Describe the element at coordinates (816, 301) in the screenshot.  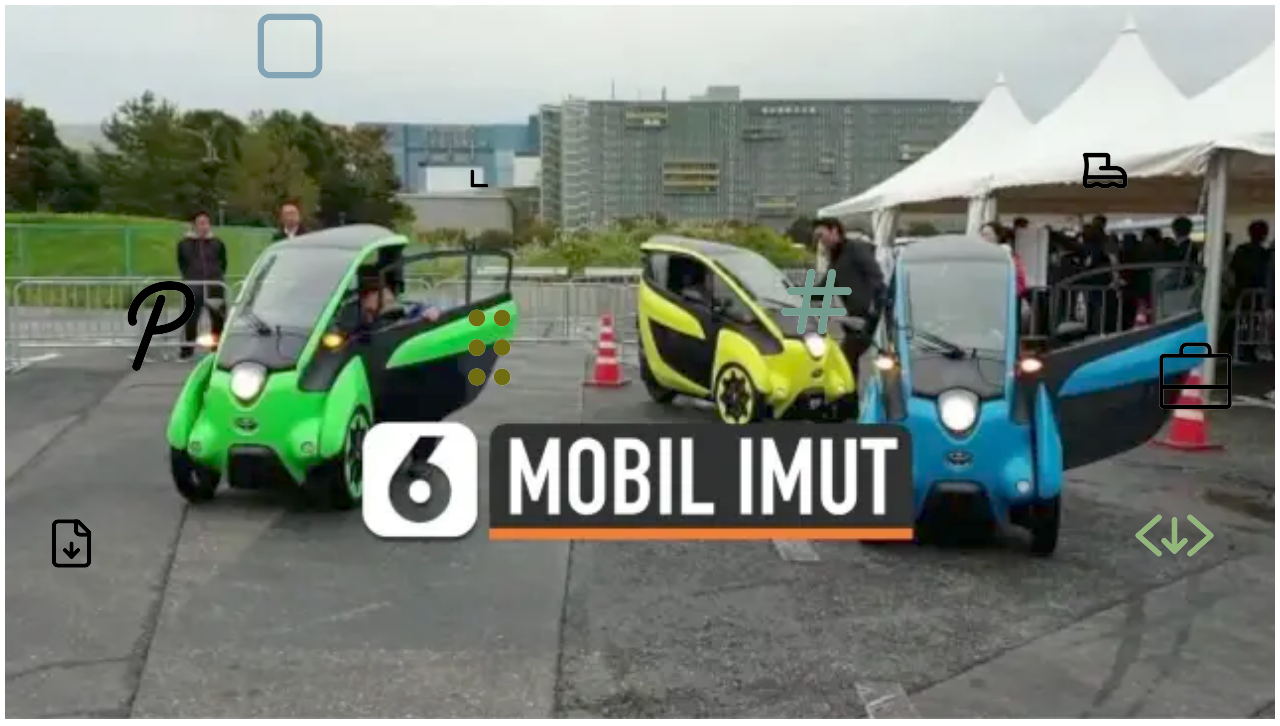
I see `view or add hashtags` at that location.